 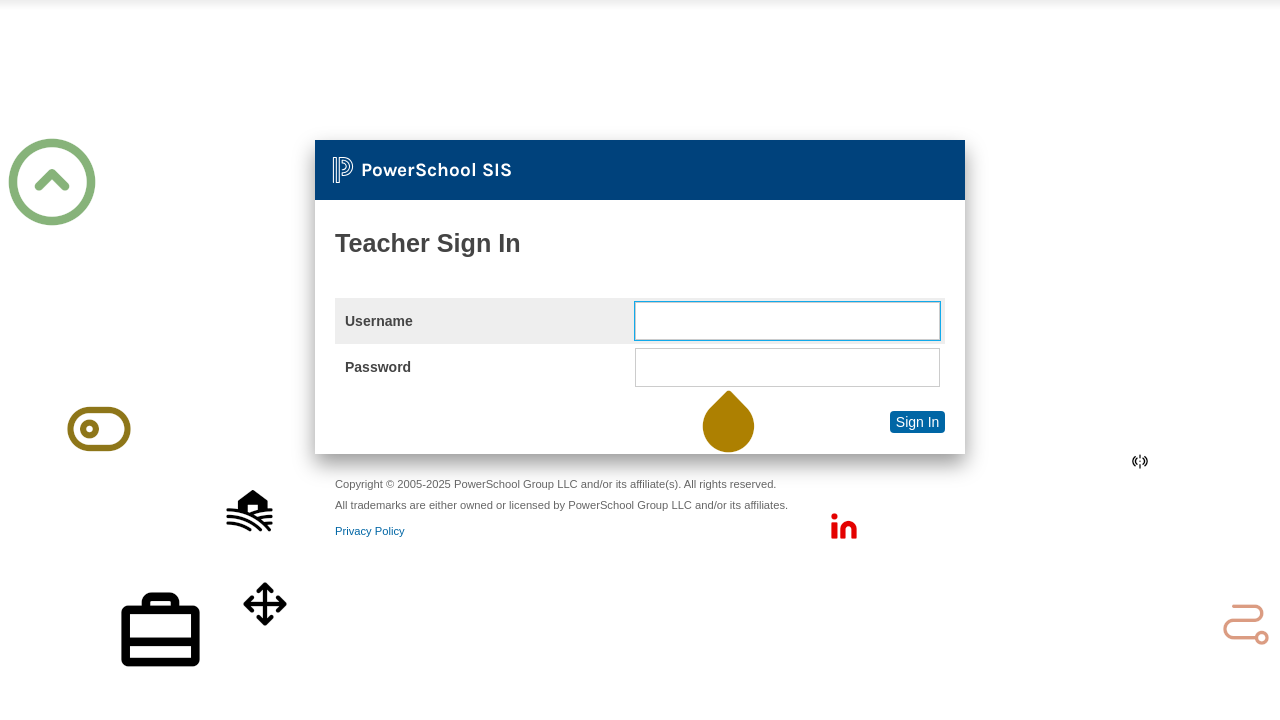 What do you see at coordinates (52, 182) in the screenshot?
I see `scroll to top of page` at bounding box center [52, 182].